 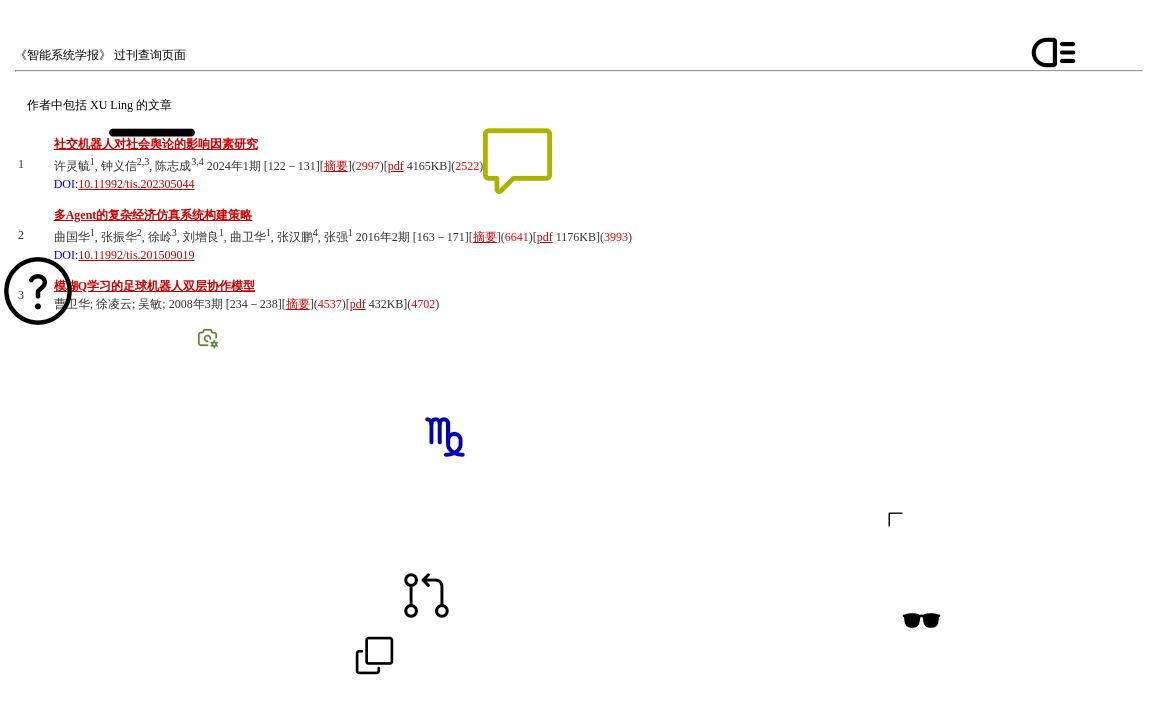 What do you see at coordinates (895, 519) in the screenshot?
I see `adjust corner radius of a shape` at bounding box center [895, 519].